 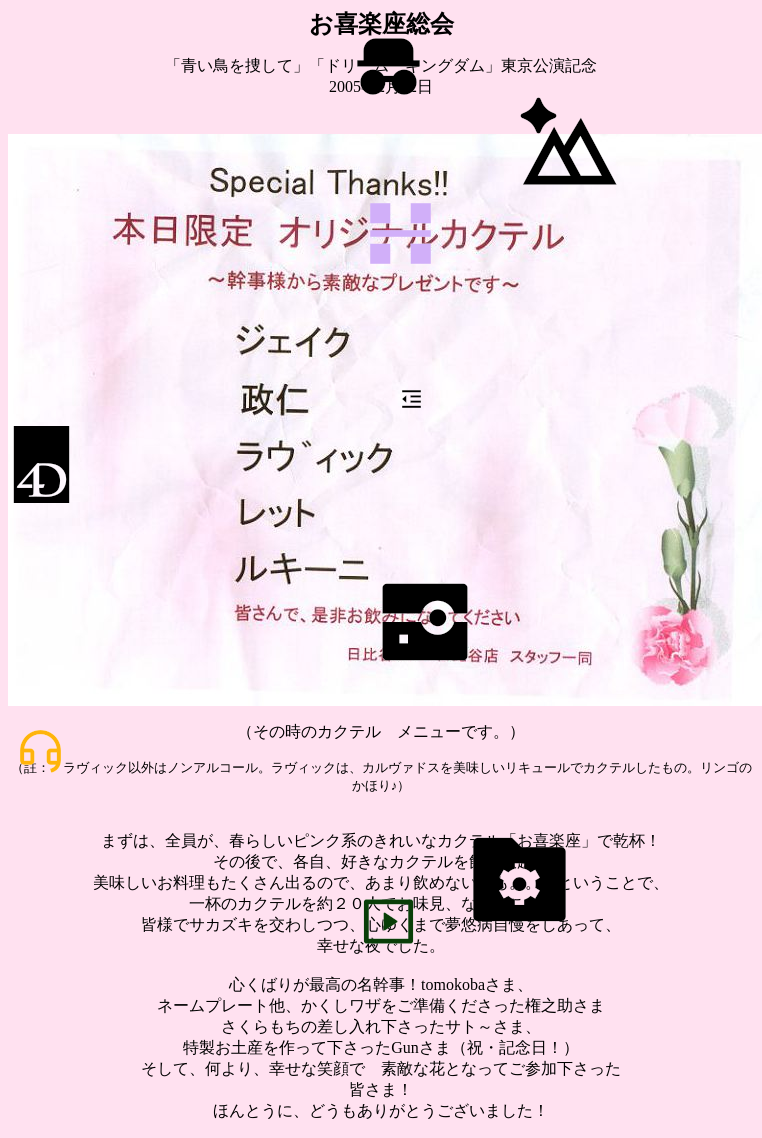 What do you see at coordinates (40, 750) in the screenshot?
I see `contact customer support` at bounding box center [40, 750].